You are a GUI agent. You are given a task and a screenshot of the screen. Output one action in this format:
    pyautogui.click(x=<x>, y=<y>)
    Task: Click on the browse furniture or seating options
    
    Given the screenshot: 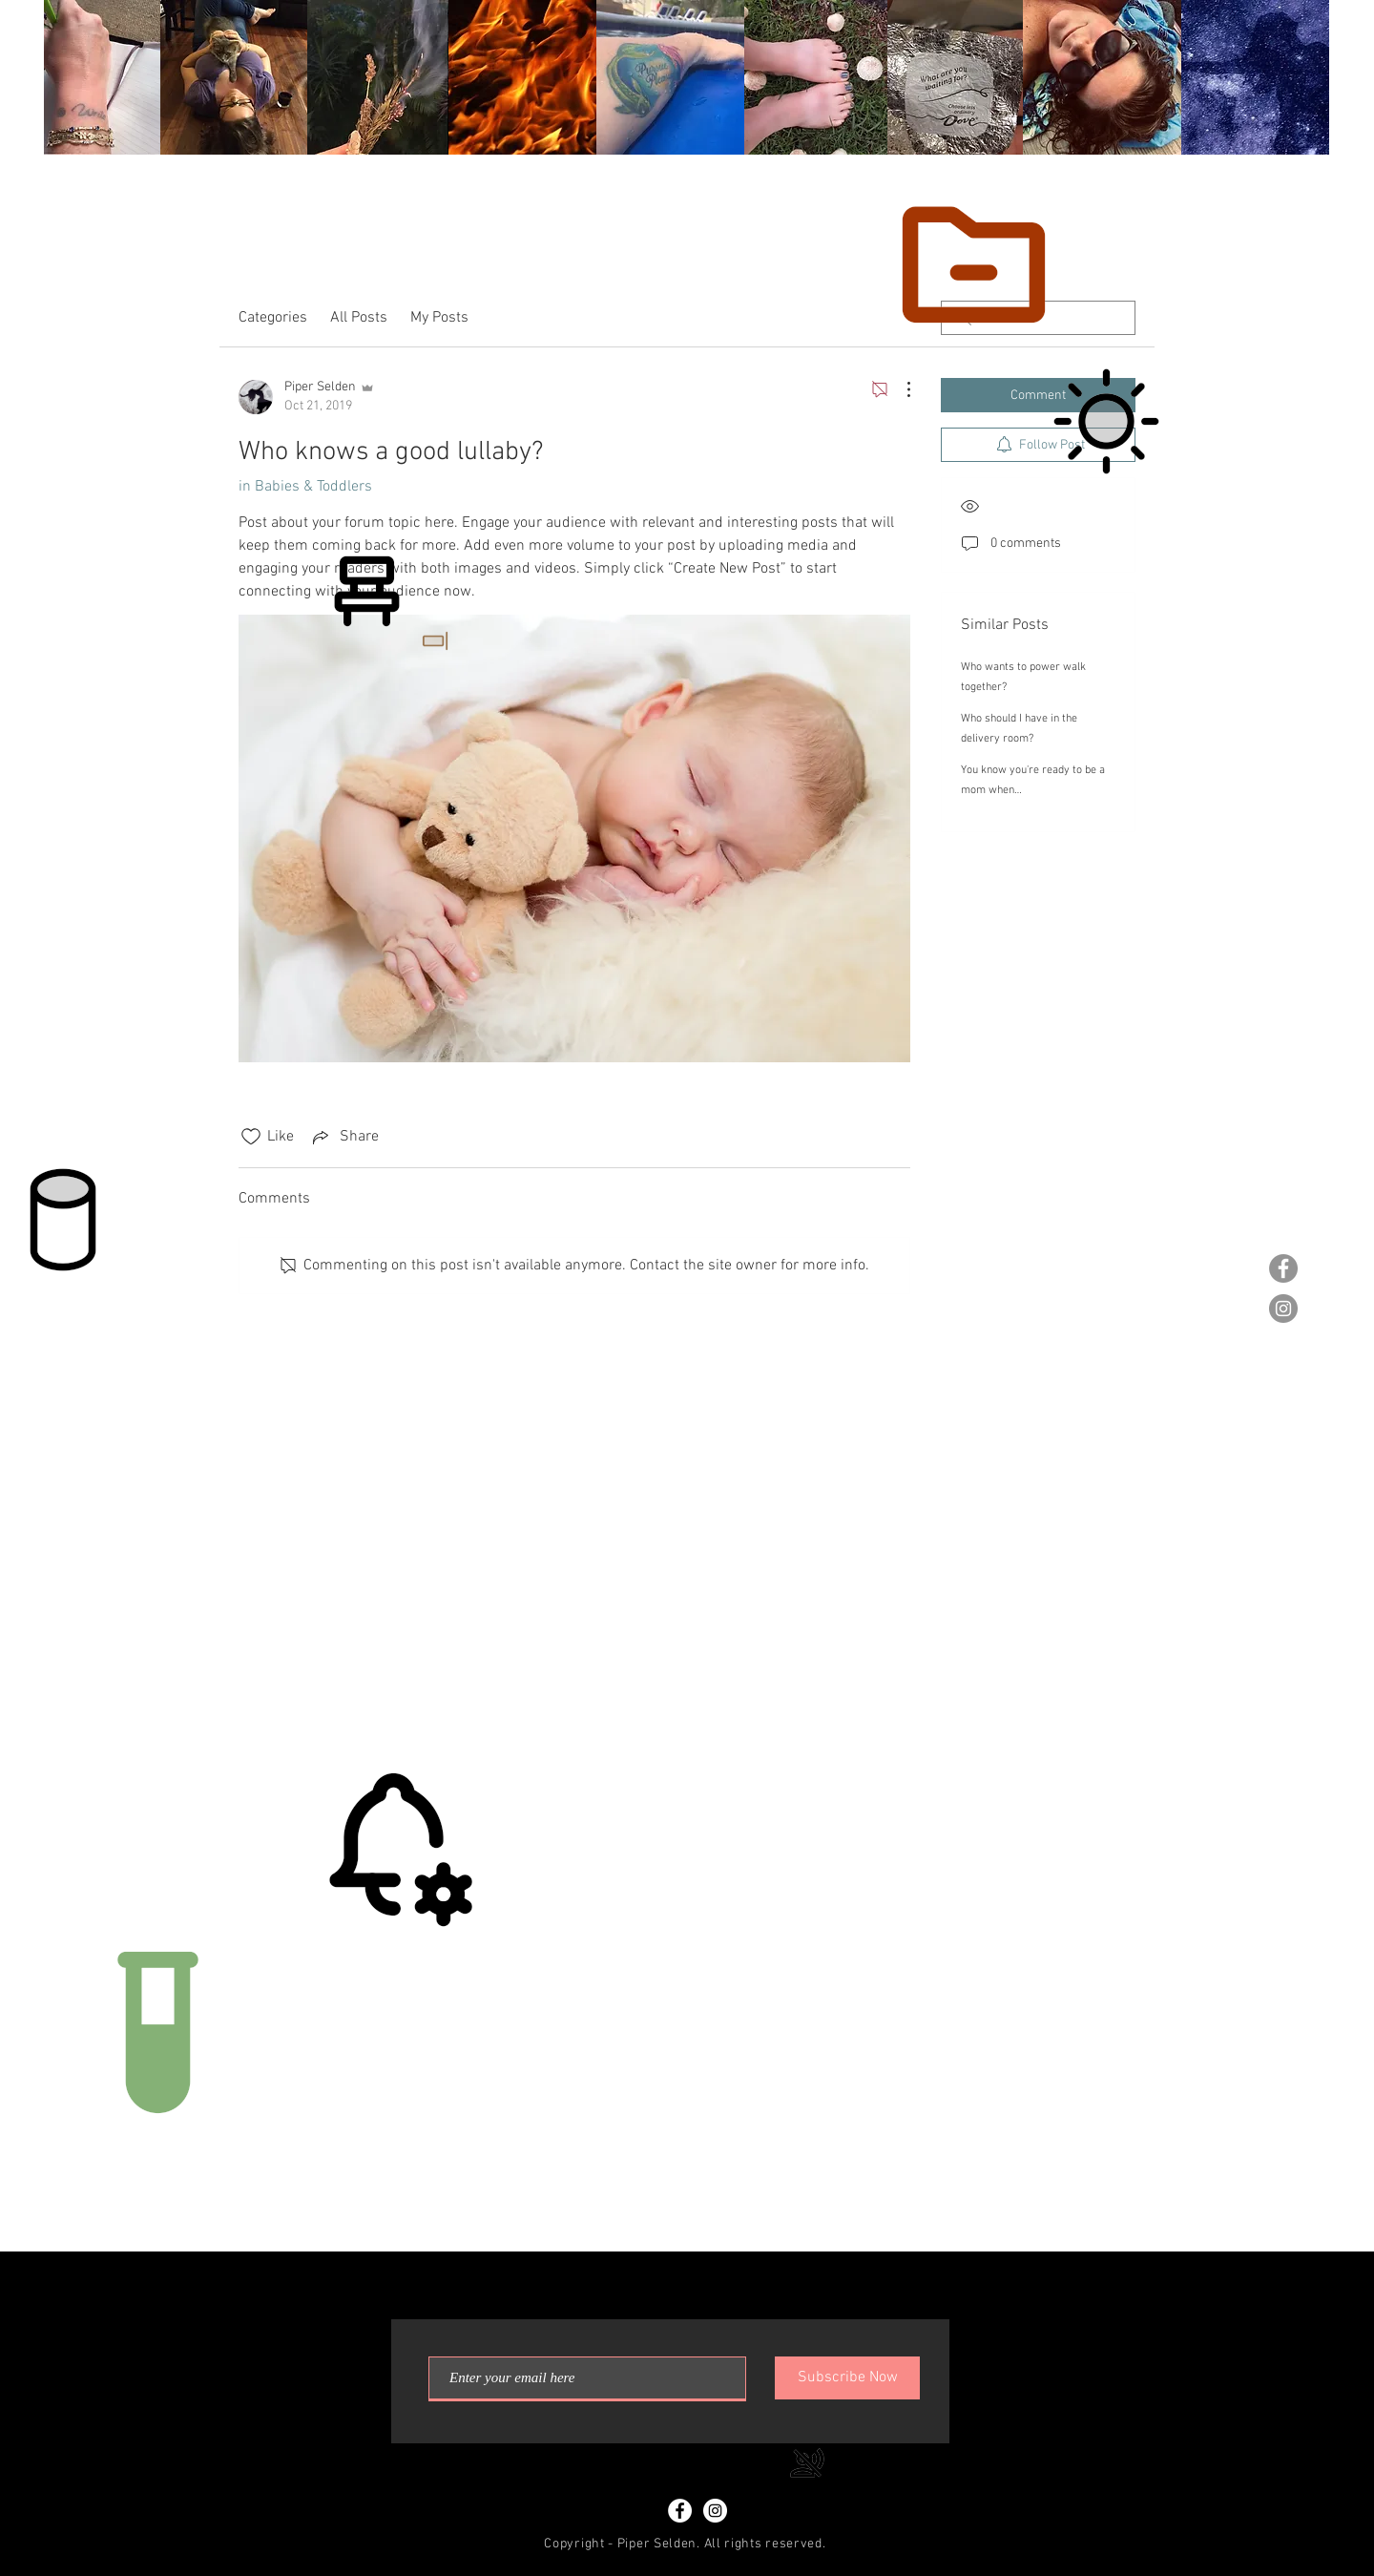 What is the action you would take?
    pyautogui.click(x=366, y=591)
    